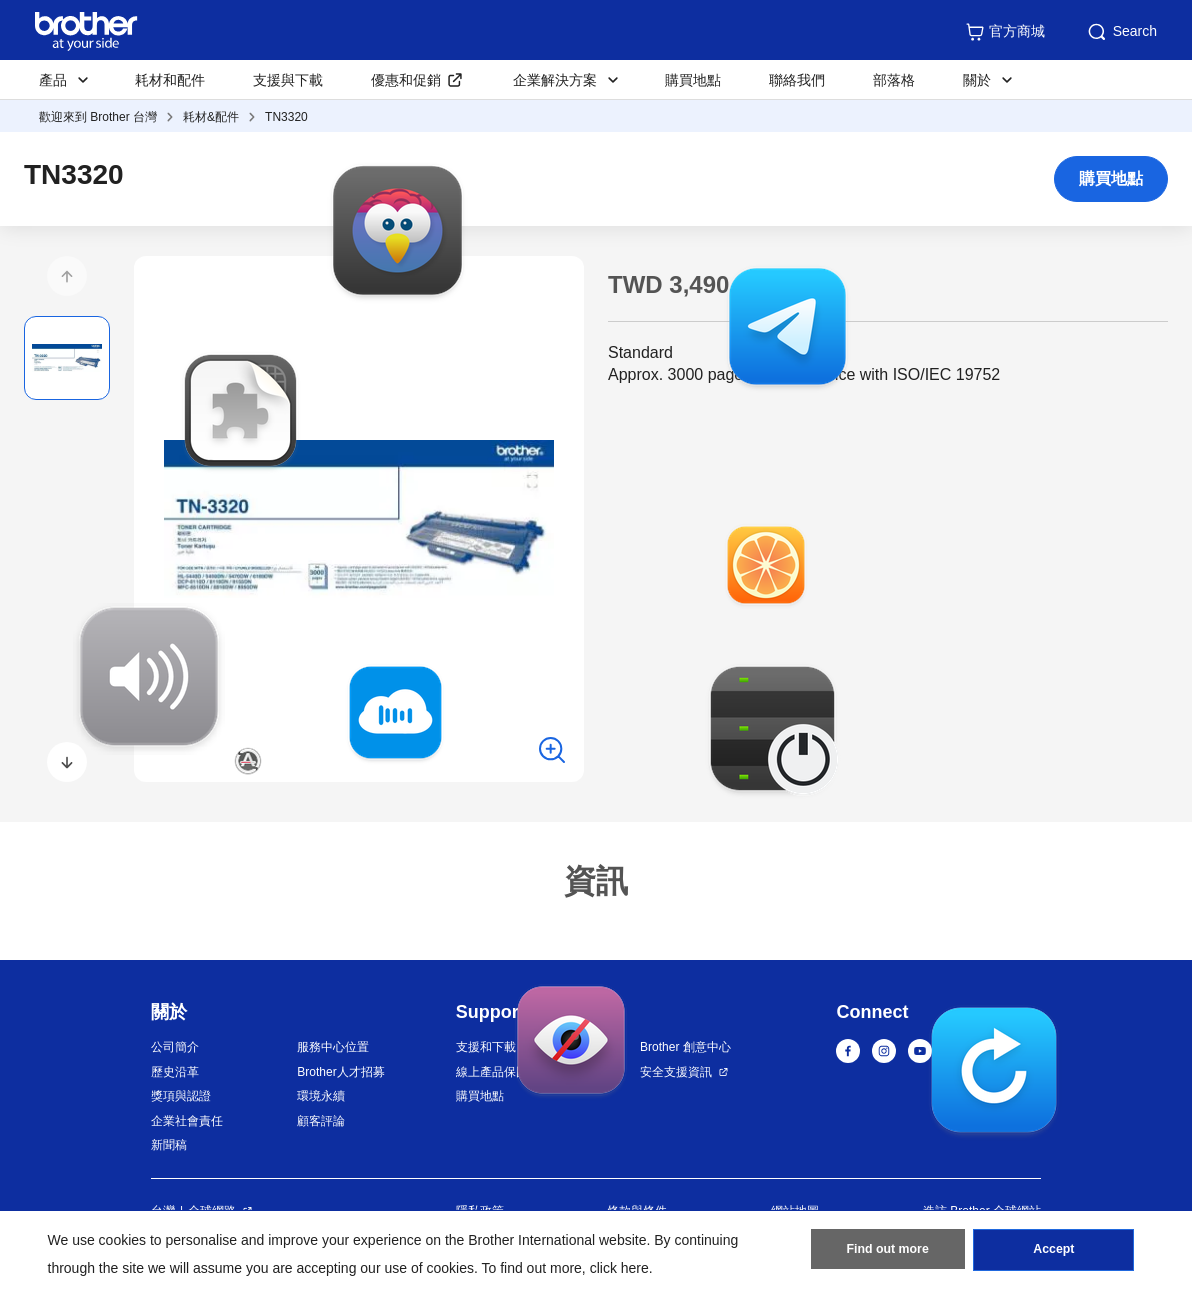 The width and height of the screenshot is (1192, 1302). I want to click on open clementine music player, so click(766, 565).